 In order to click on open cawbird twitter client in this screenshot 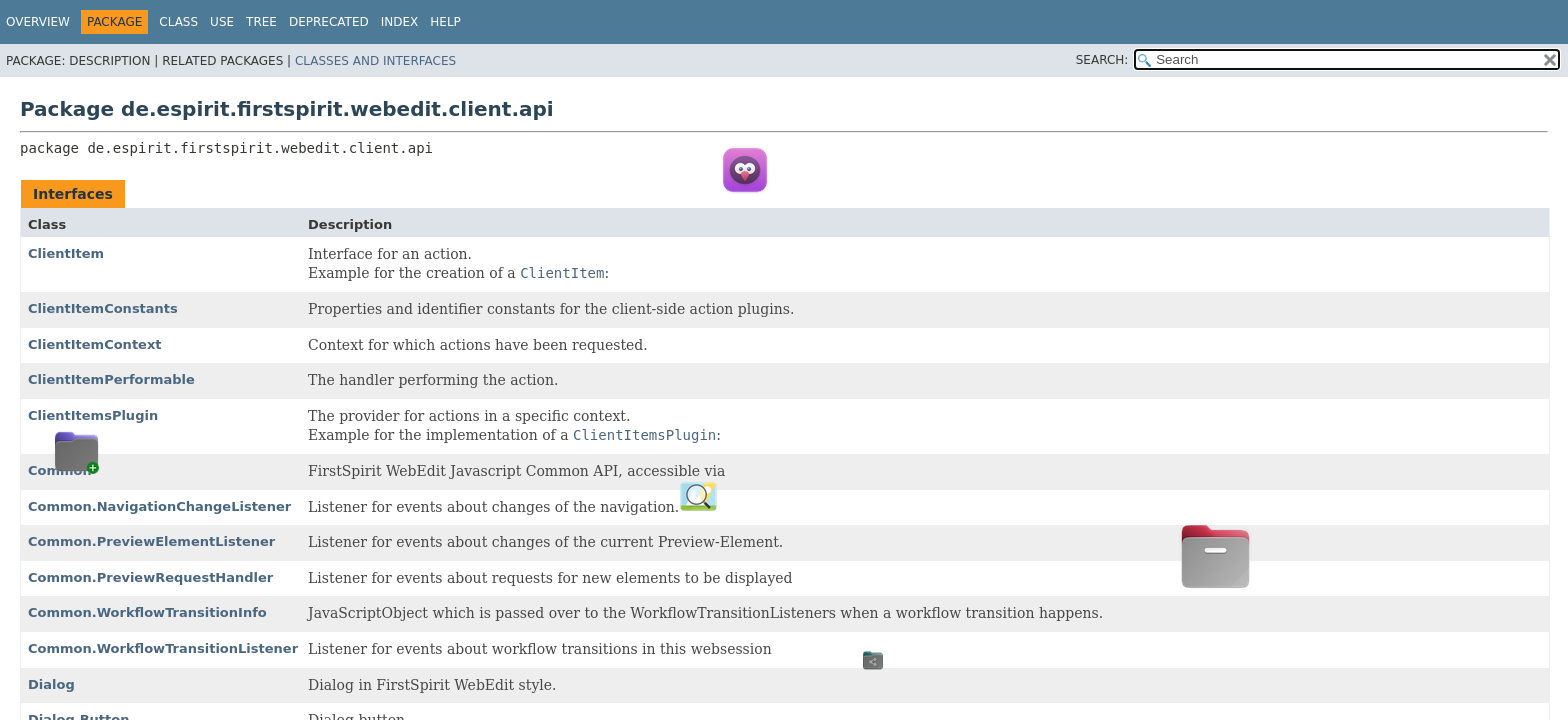, I will do `click(745, 170)`.